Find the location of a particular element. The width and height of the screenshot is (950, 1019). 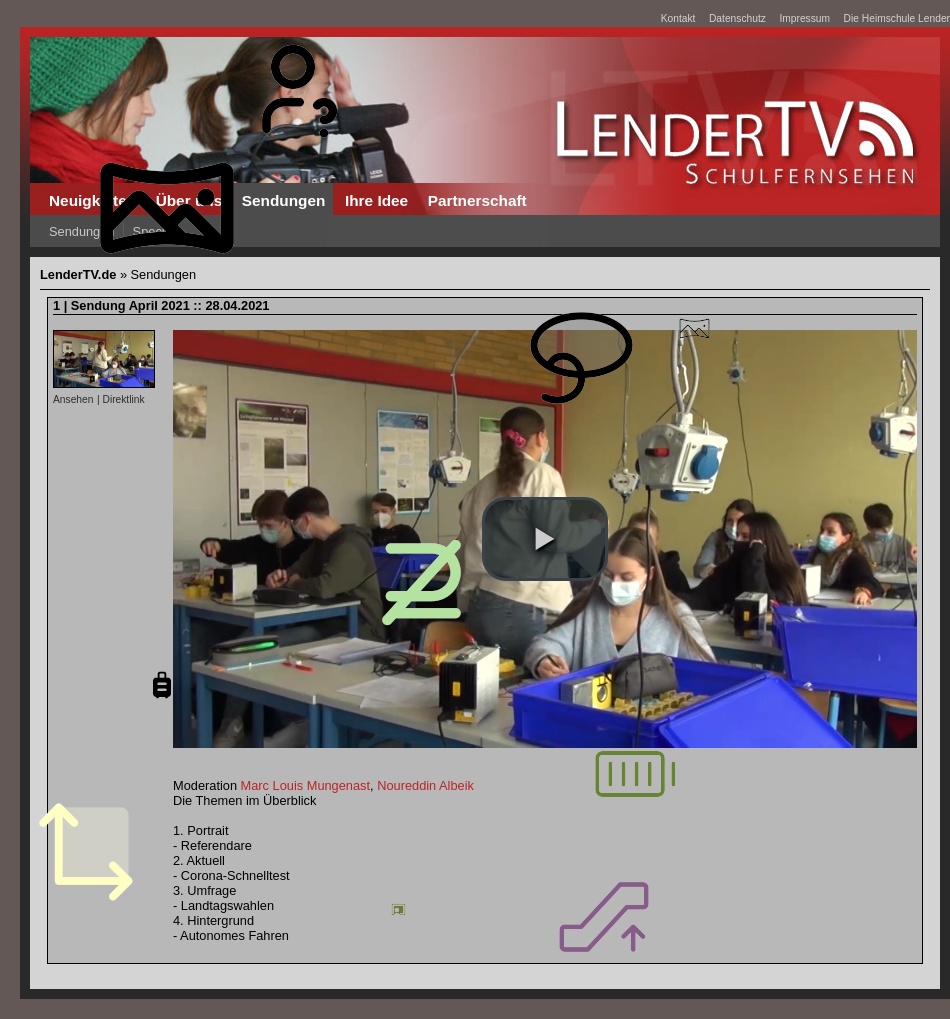

indicates "not a superset of" in mathematical notation is located at coordinates (421, 582).